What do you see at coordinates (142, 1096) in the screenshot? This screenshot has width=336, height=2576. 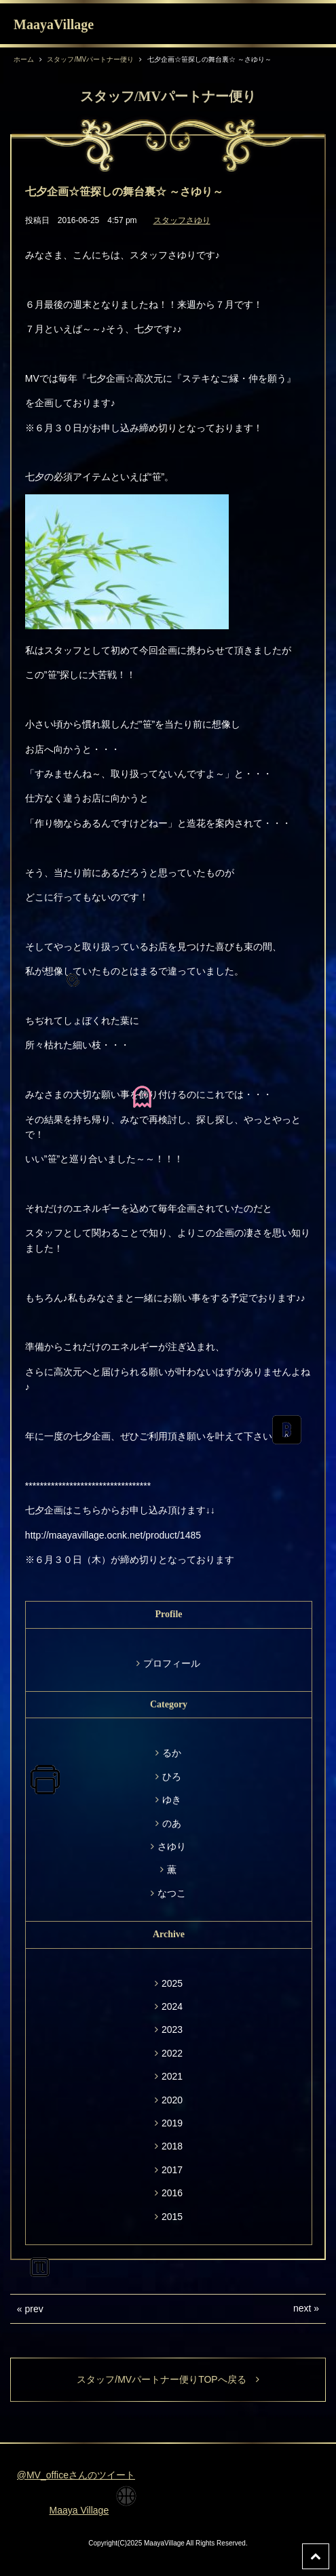 I see `toggle incognito or ghost mode` at bounding box center [142, 1096].